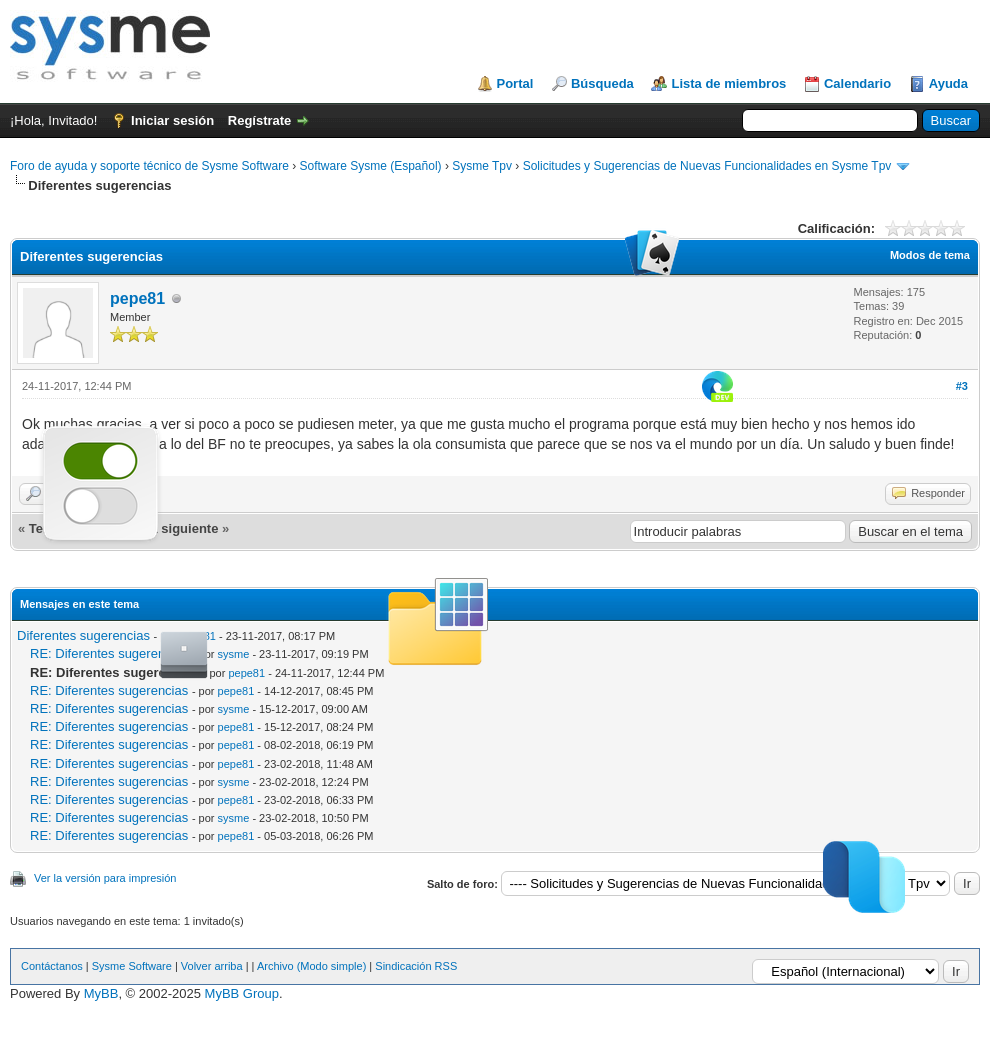 The height and width of the screenshot is (1059, 990). What do you see at coordinates (717, 386) in the screenshot?
I see `open microsoft edge developer browser` at bounding box center [717, 386].